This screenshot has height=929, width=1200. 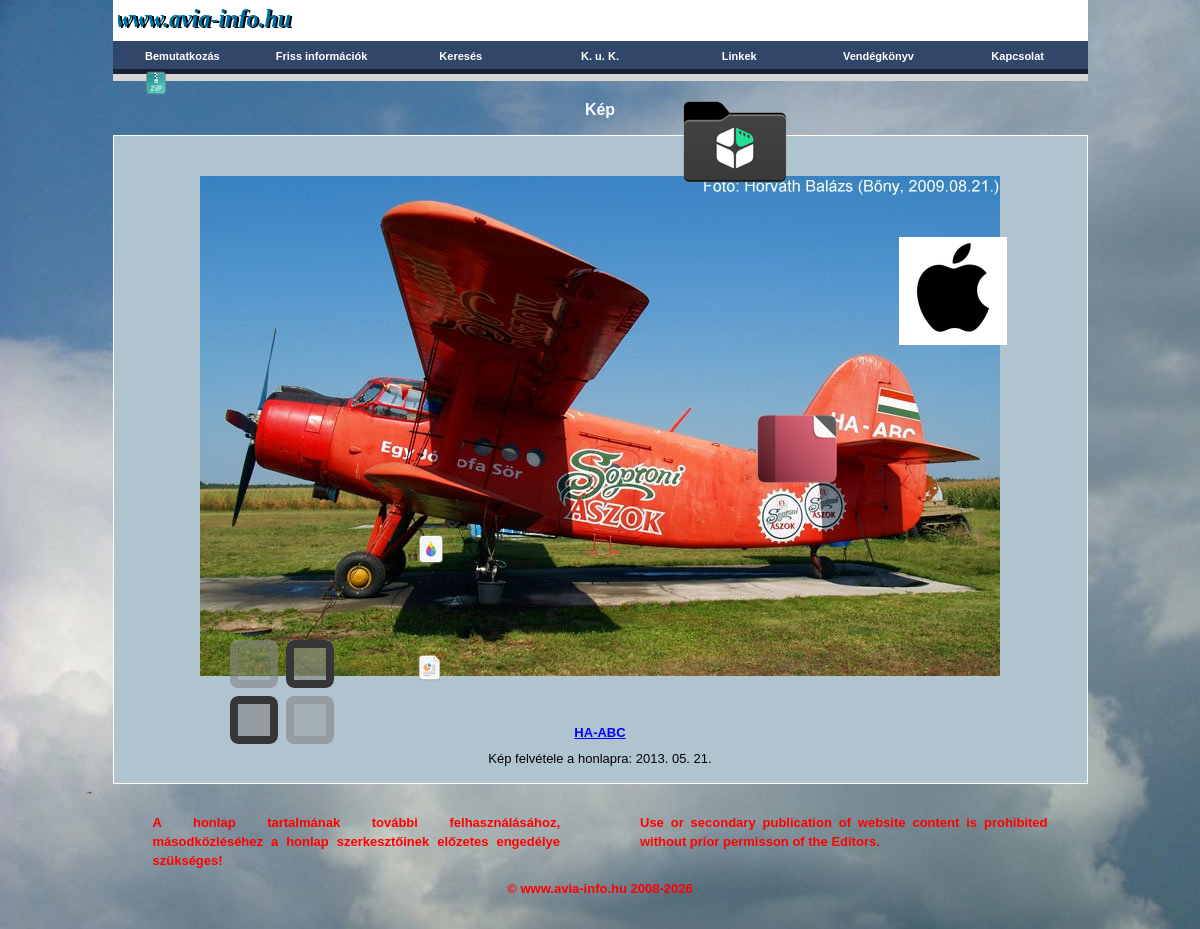 I want to click on apple system service or background process, so click(x=953, y=291).